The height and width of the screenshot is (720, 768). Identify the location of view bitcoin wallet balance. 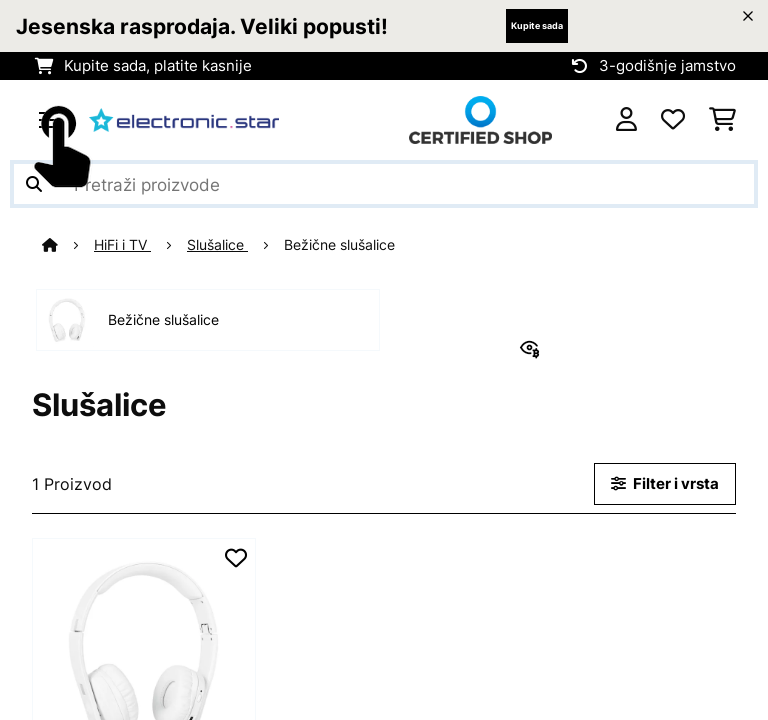
(529, 347).